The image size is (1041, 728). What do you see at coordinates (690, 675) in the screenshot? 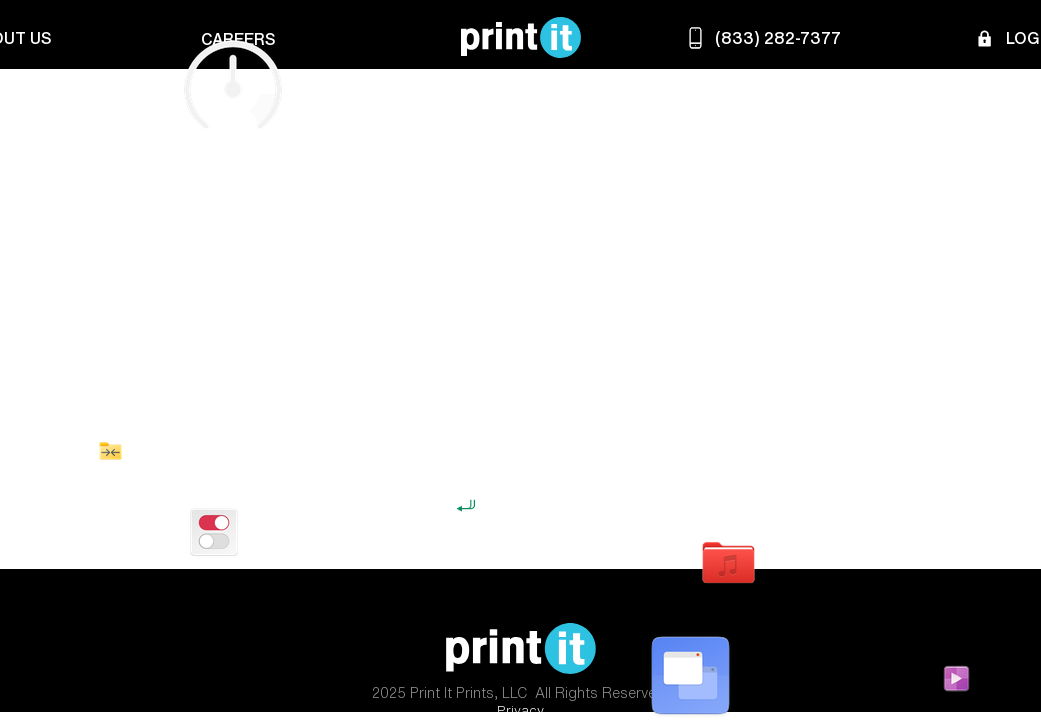
I see `manage startup applications and session settings` at bounding box center [690, 675].